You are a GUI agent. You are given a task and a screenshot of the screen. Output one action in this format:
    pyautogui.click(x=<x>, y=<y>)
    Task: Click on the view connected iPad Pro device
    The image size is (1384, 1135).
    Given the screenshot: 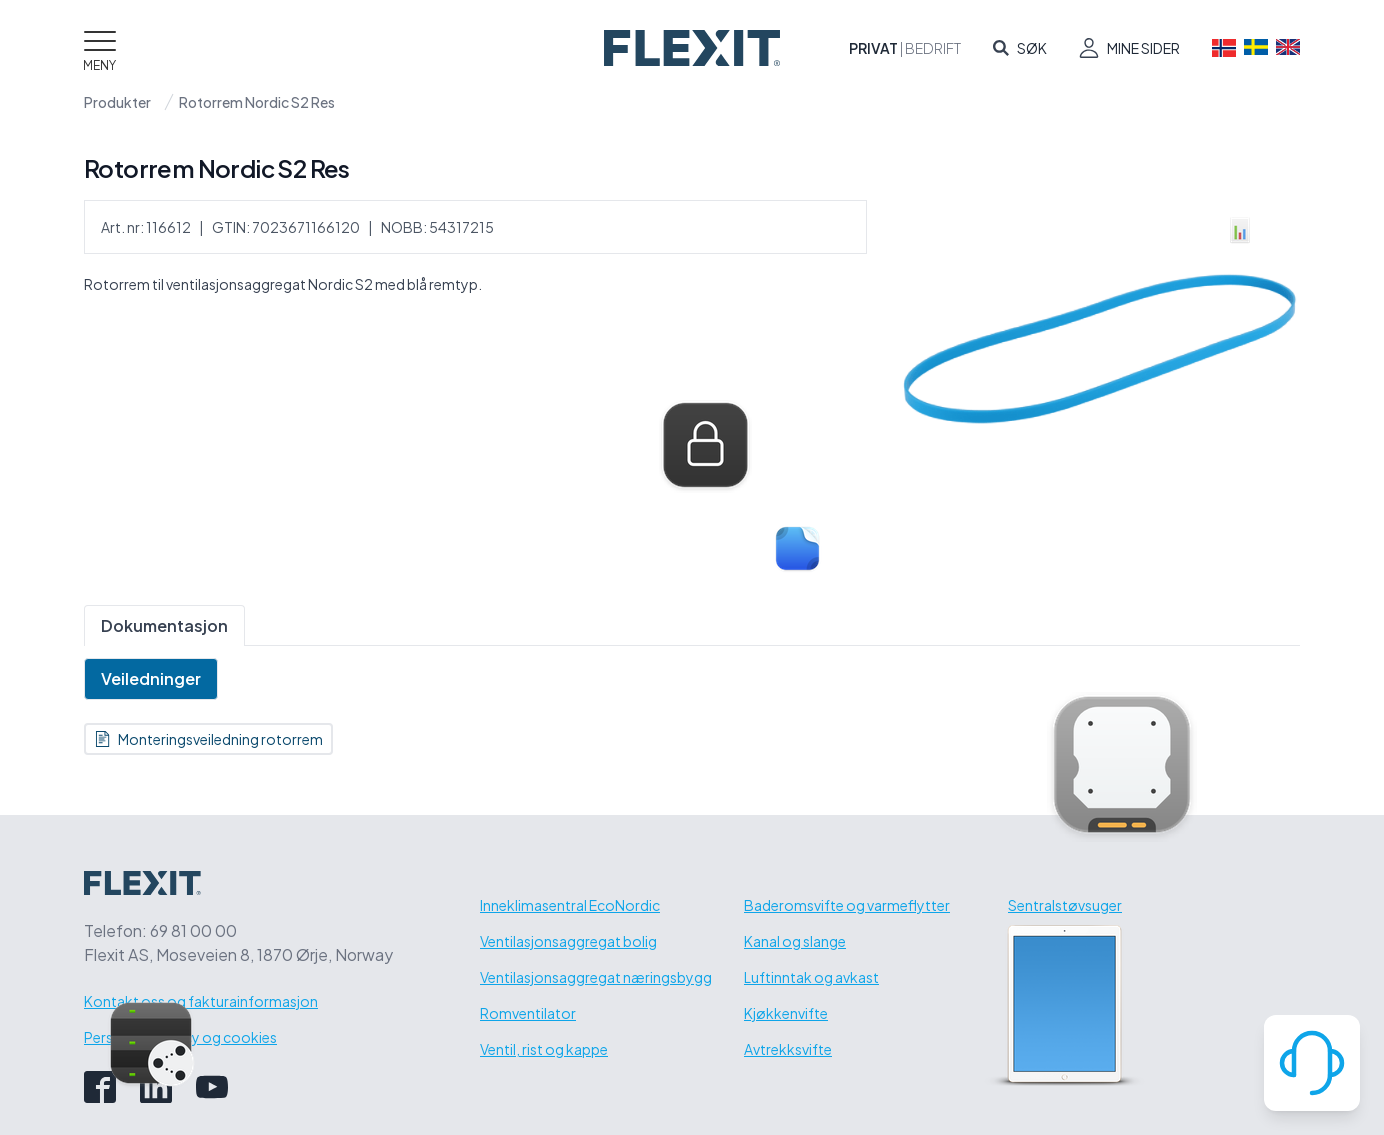 What is the action you would take?
    pyautogui.click(x=1064, y=1004)
    